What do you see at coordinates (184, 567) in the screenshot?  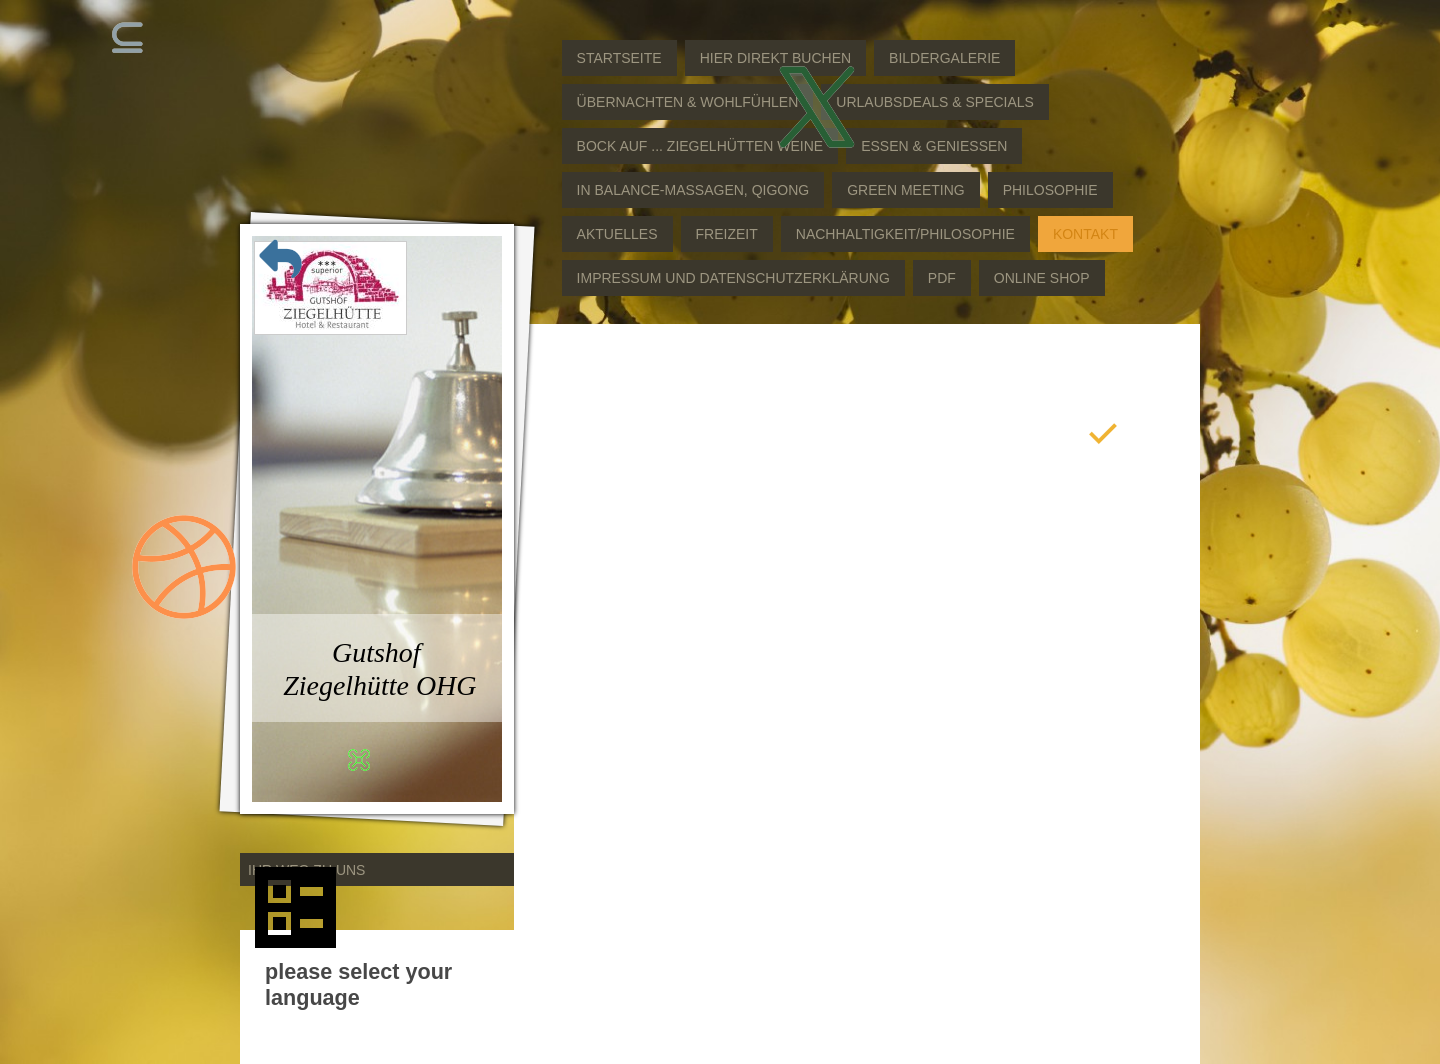 I see `view dribbble profile or portfolio` at bounding box center [184, 567].